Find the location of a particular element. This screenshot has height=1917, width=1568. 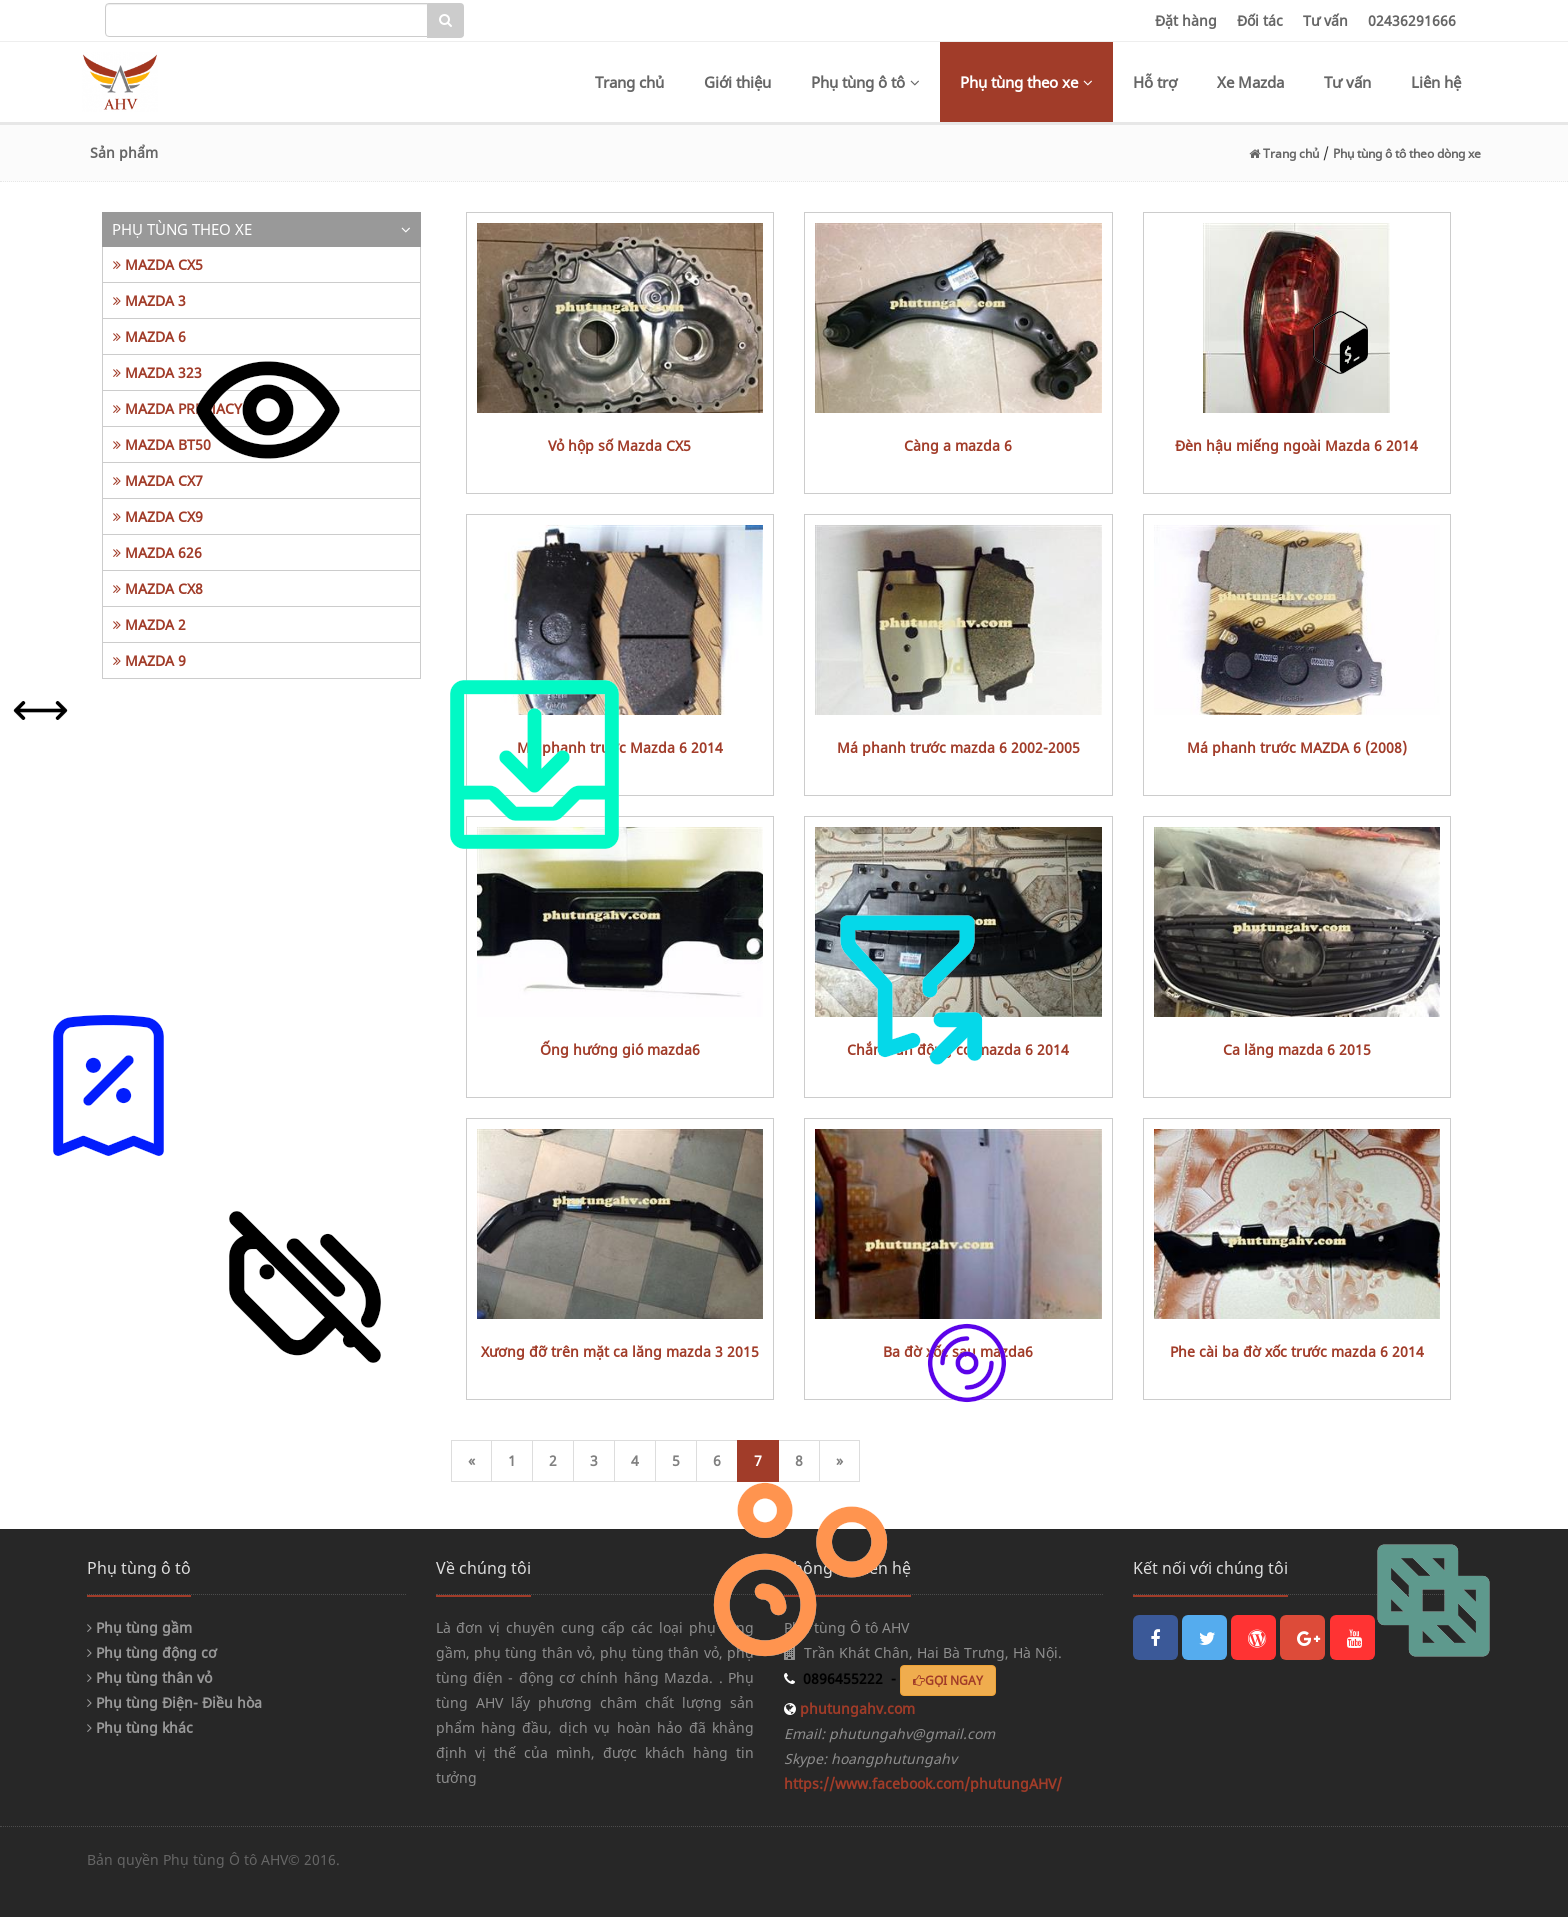

play or browse music library is located at coordinates (967, 1363).